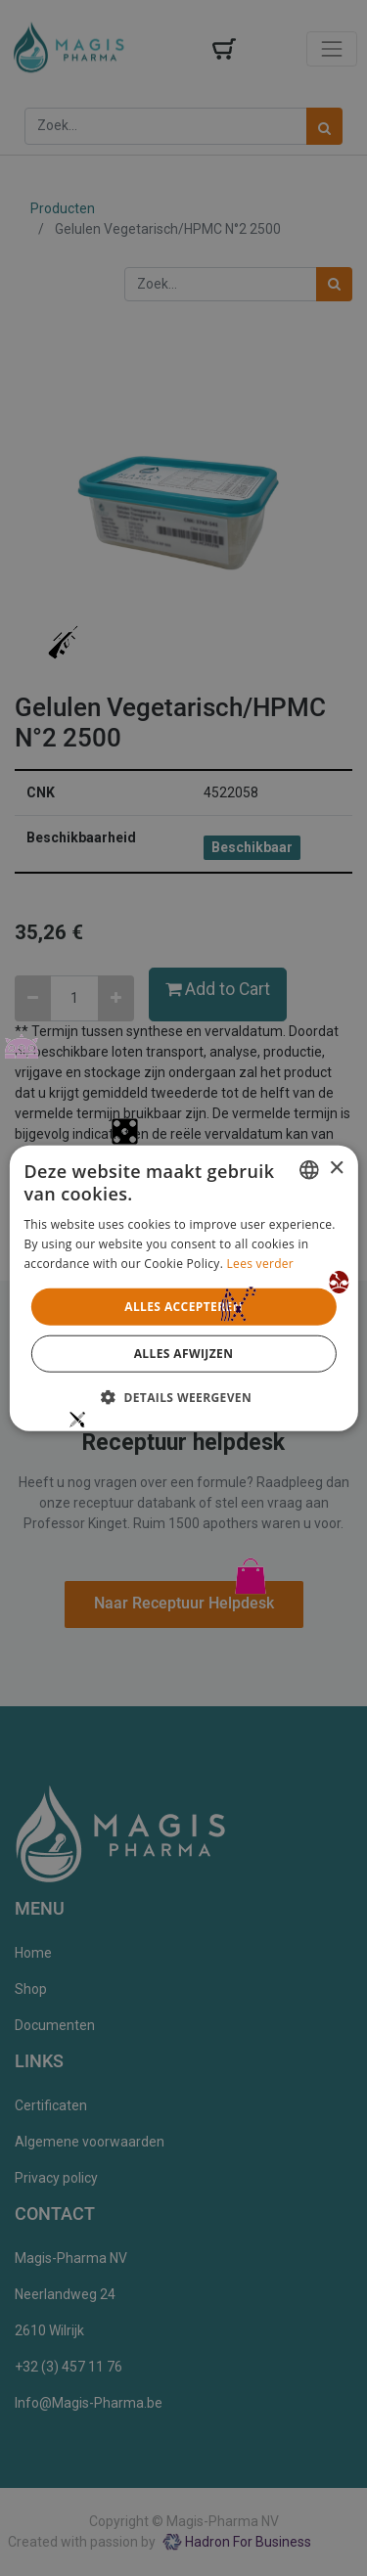 The height and width of the screenshot is (2576, 367). What do you see at coordinates (77, 1420) in the screenshot?
I see `access drawing and editing tools` at bounding box center [77, 1420].